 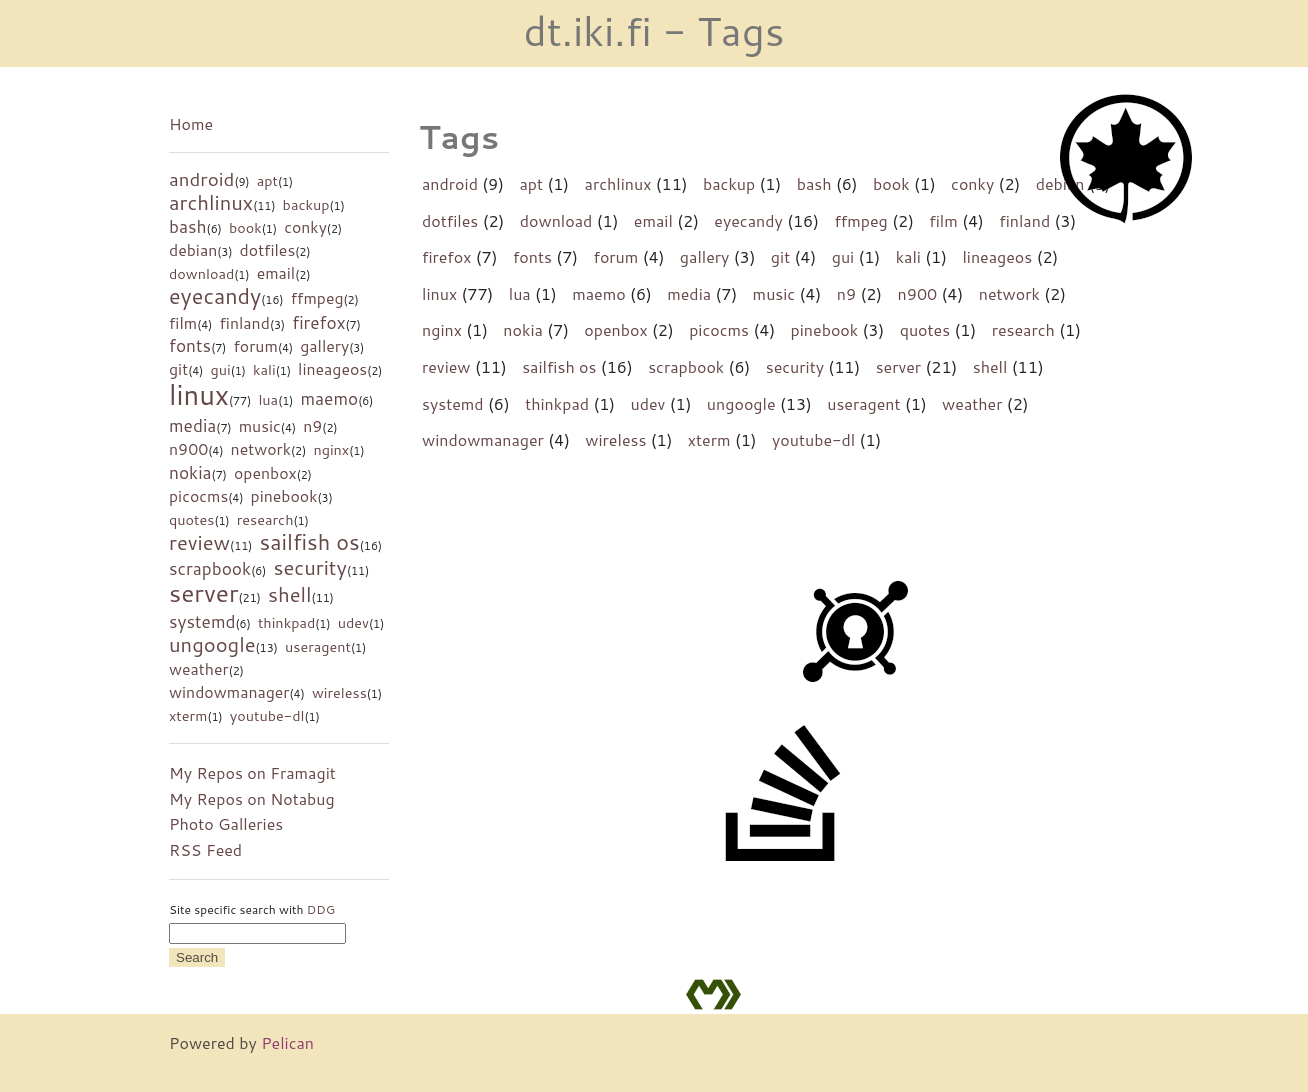 What do you see at coordinates (1126, 159) in the screenshot?
I see `open the Air Canada app or website` at bounding box center [1126, 159].